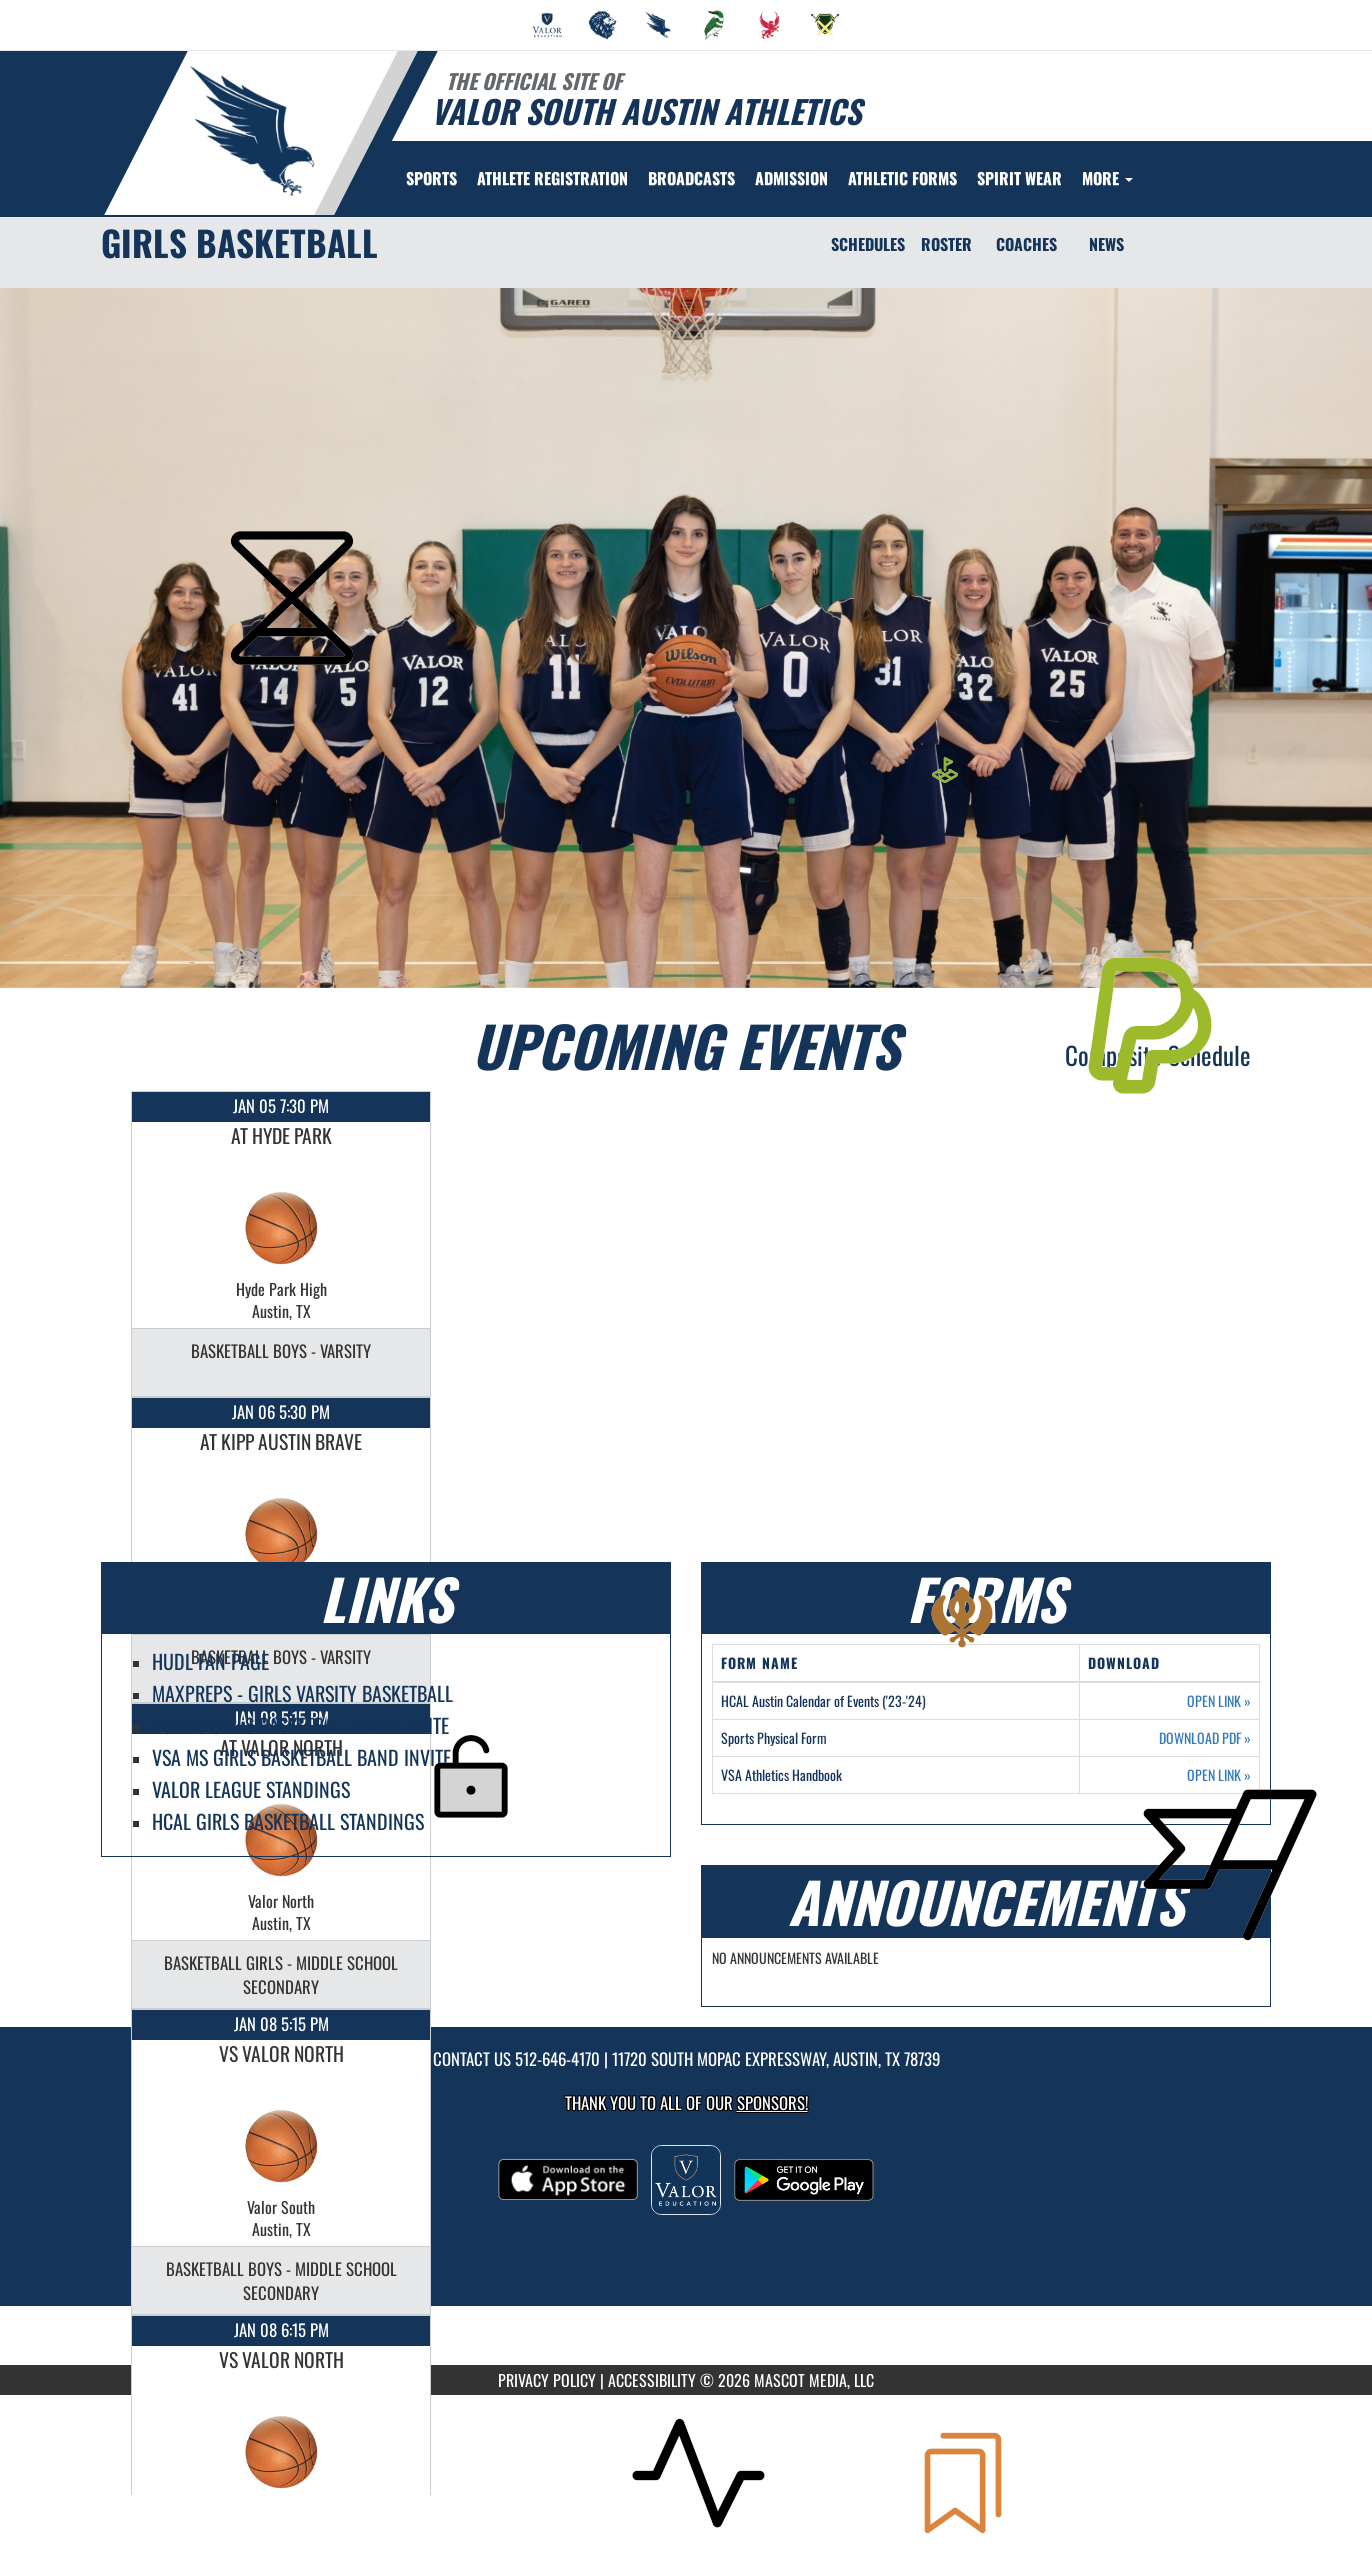 The width and height of the screenshot is (1372, 2568). Describe the element at coordinates (471, 1781) in the screenshot. I see `unlock a protected item or feature` at that location.